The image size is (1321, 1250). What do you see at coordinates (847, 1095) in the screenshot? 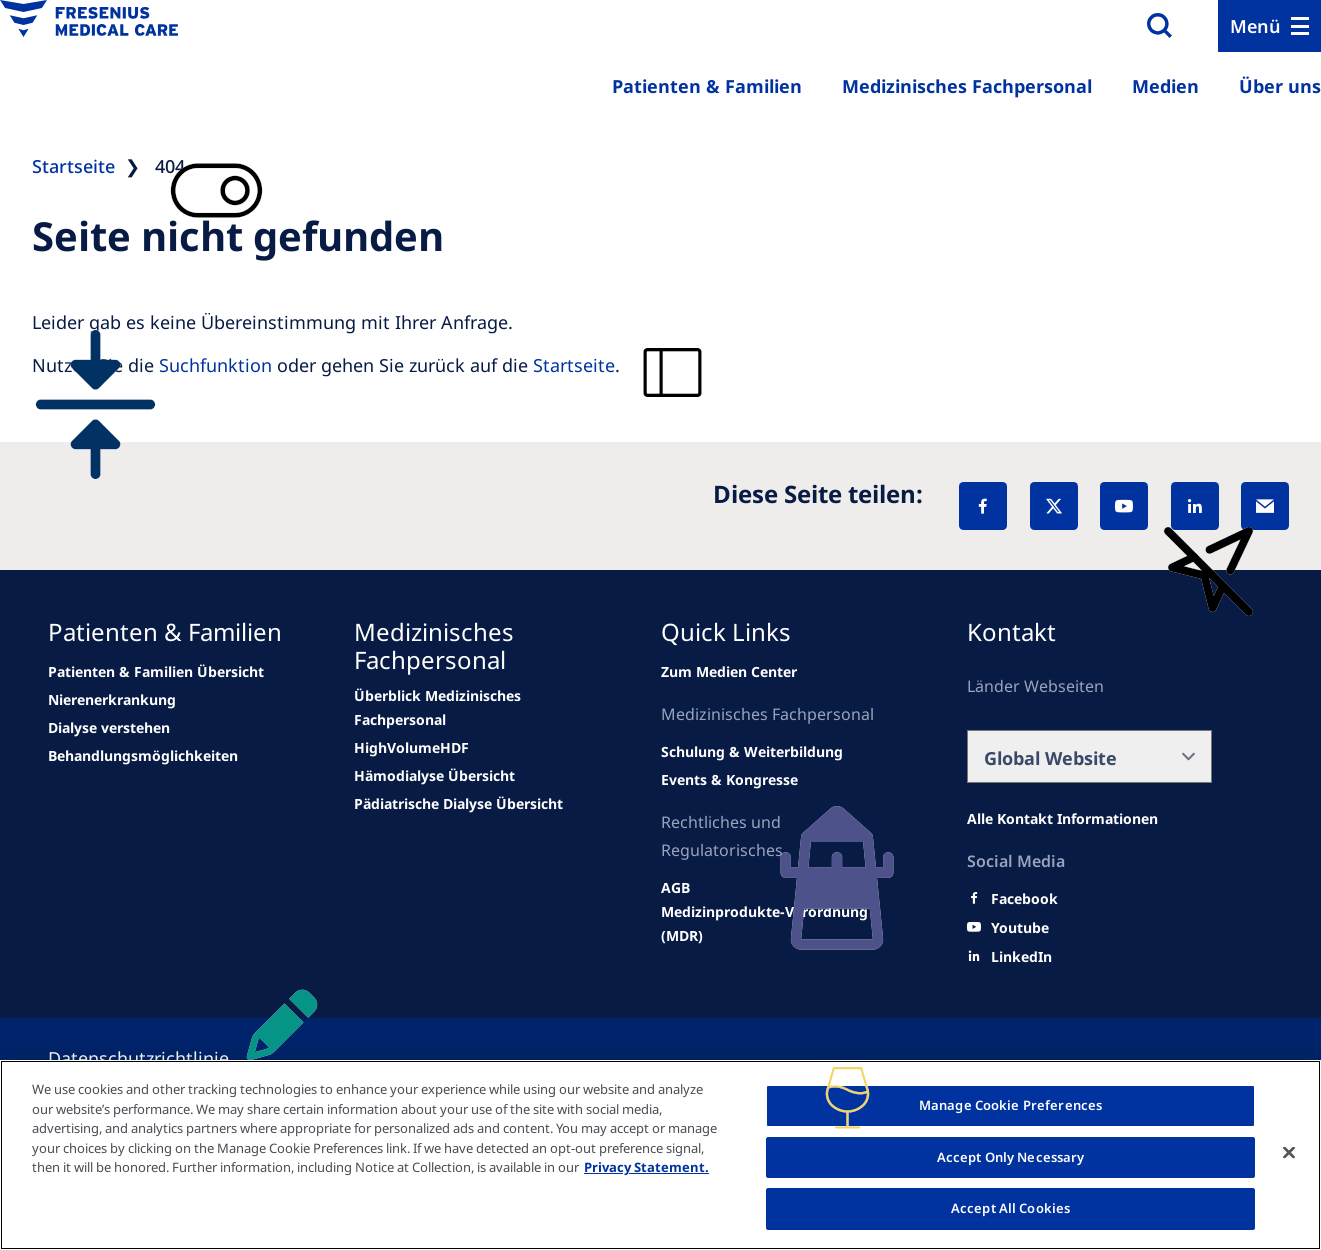
I see `browse wine selection` at bounding box center [847, 1095].